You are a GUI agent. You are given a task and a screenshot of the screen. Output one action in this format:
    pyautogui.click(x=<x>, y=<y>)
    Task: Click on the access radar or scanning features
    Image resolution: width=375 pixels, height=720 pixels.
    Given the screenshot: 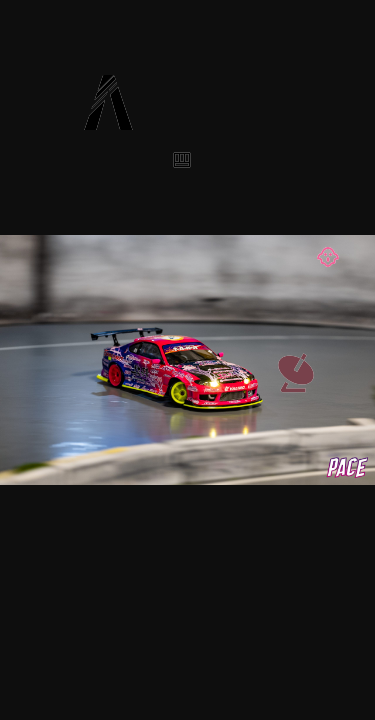 What is the action you would take?
    pyautogui.click(x=296, y=373)
    